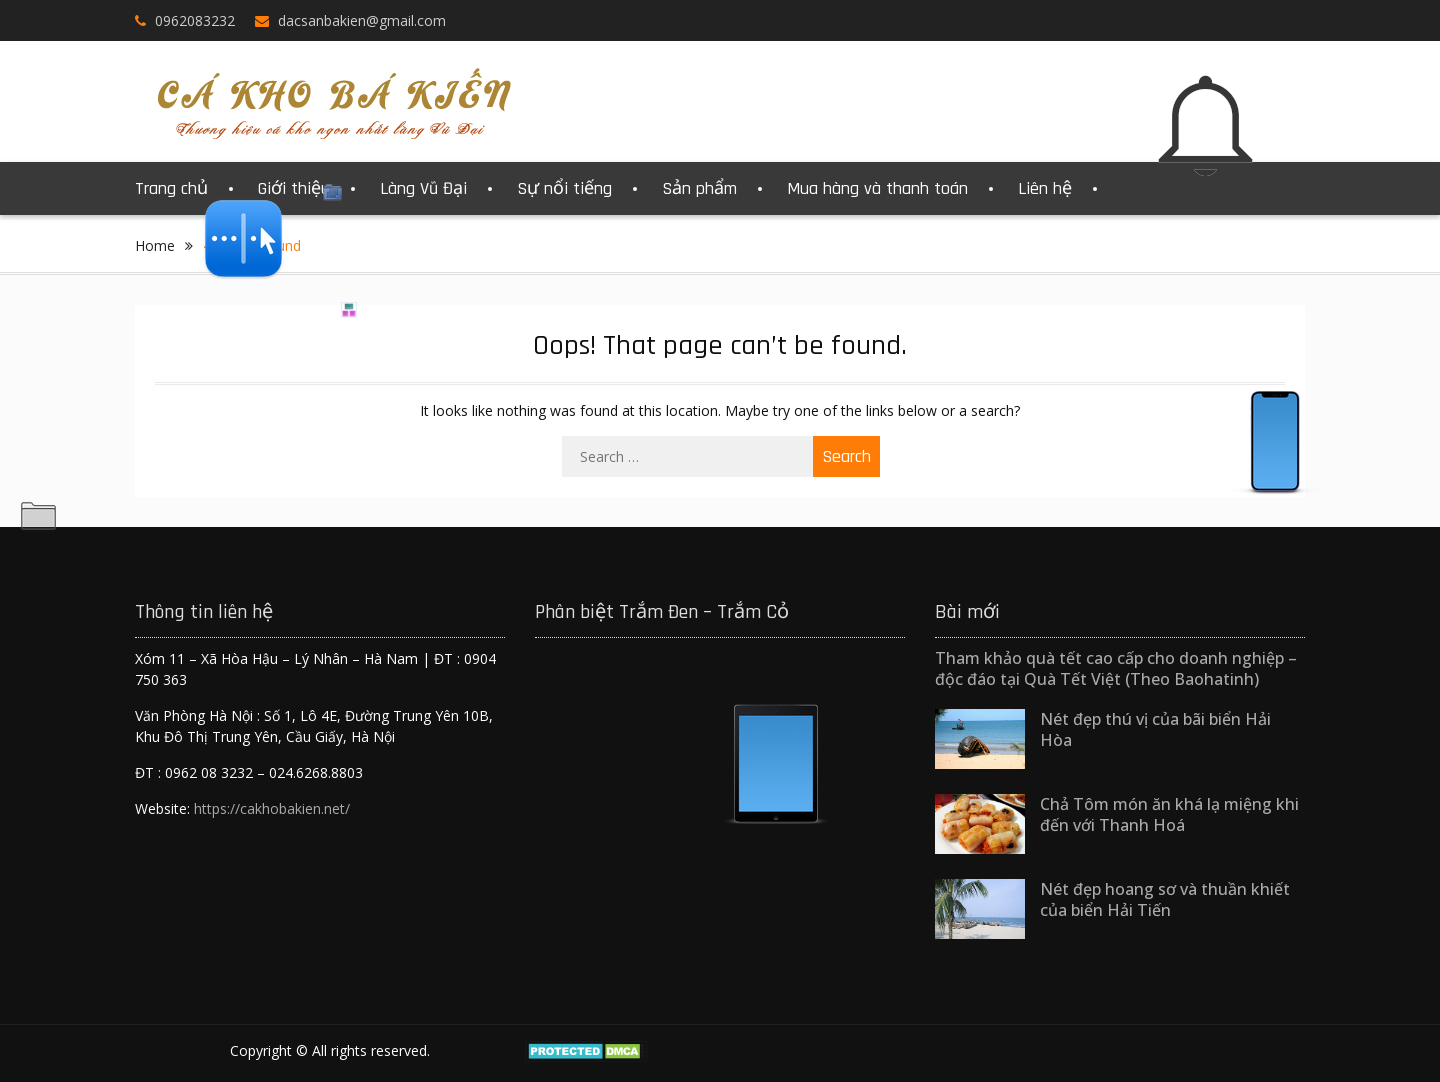 The image size is (1440, 1082). What do you see at coordinates (38, 515) in the screenshot?
I see `selected folder in mail sidebar` at bounding box center [38, 515].